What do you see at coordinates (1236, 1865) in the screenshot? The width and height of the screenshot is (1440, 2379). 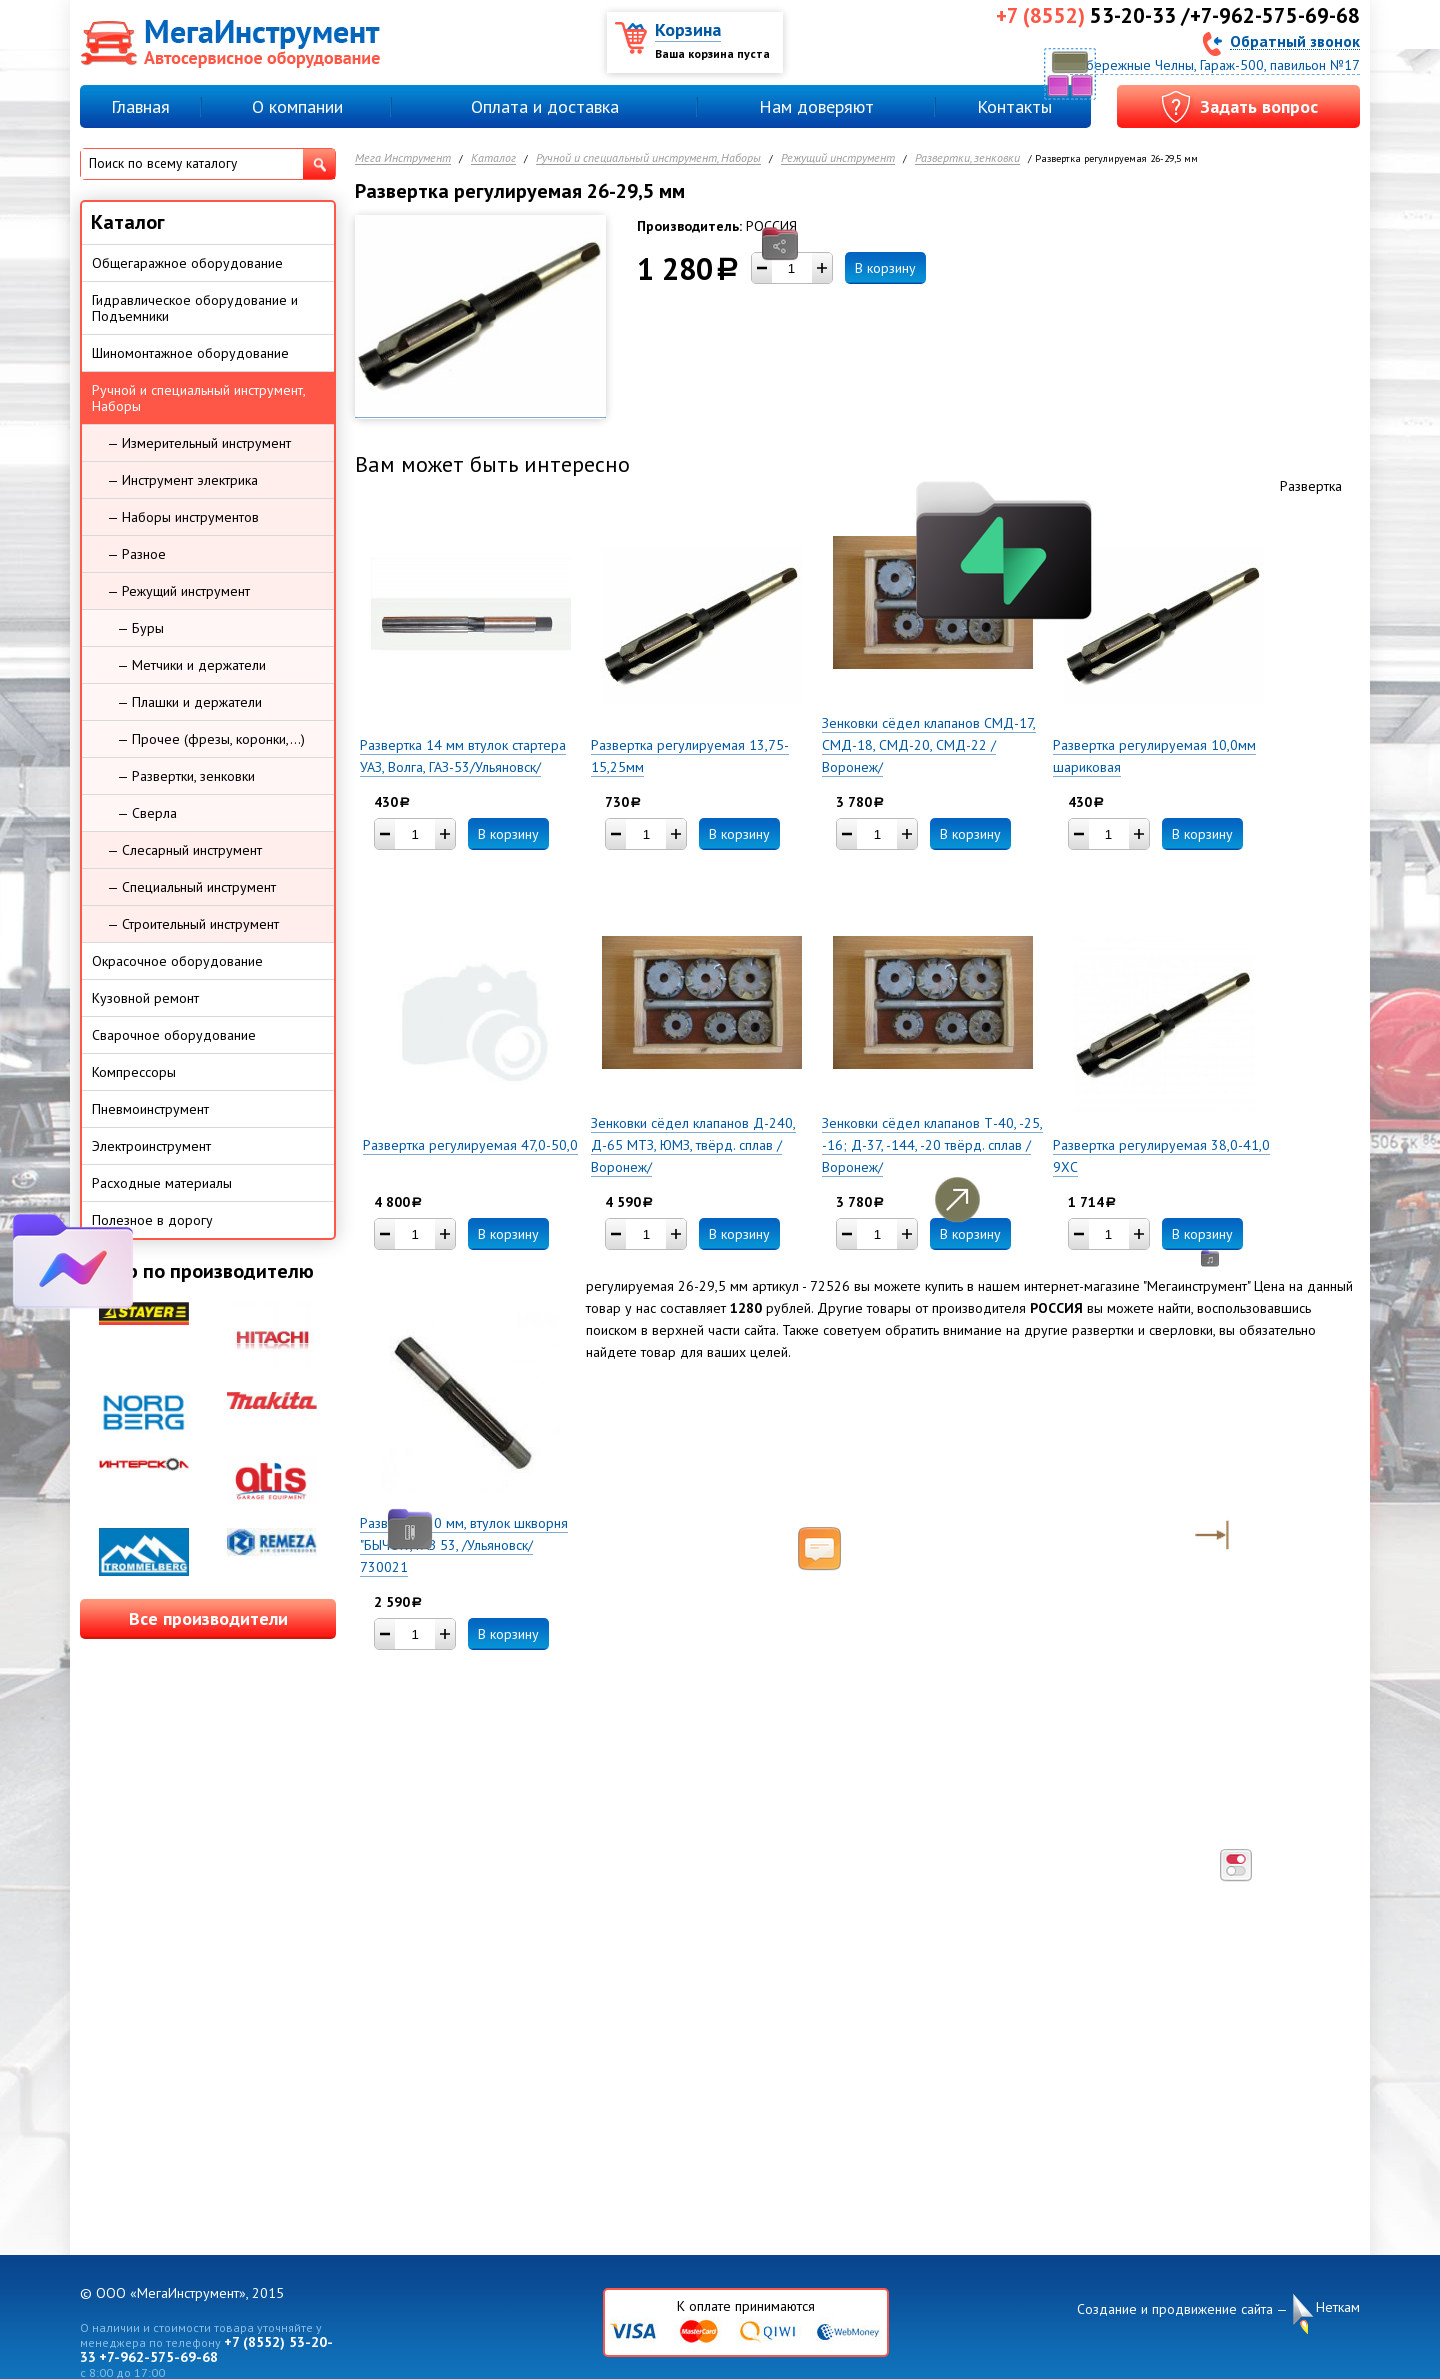 I see `open gnome tweaks settings` at bounding box center [1236, 1865].